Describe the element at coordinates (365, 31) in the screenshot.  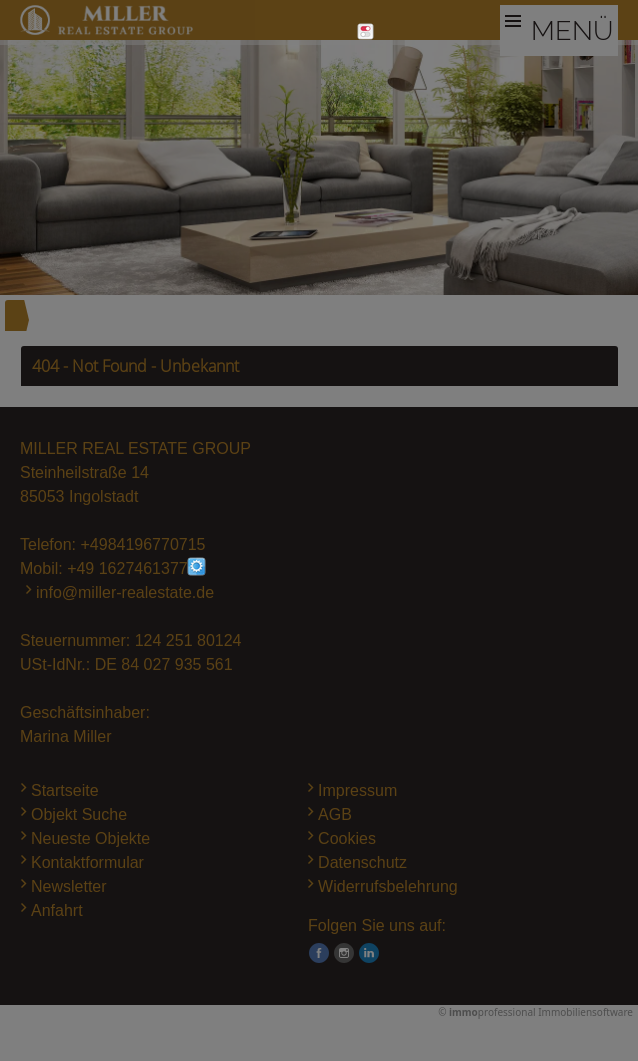
I see `open gnome tweaks settings` at that location.